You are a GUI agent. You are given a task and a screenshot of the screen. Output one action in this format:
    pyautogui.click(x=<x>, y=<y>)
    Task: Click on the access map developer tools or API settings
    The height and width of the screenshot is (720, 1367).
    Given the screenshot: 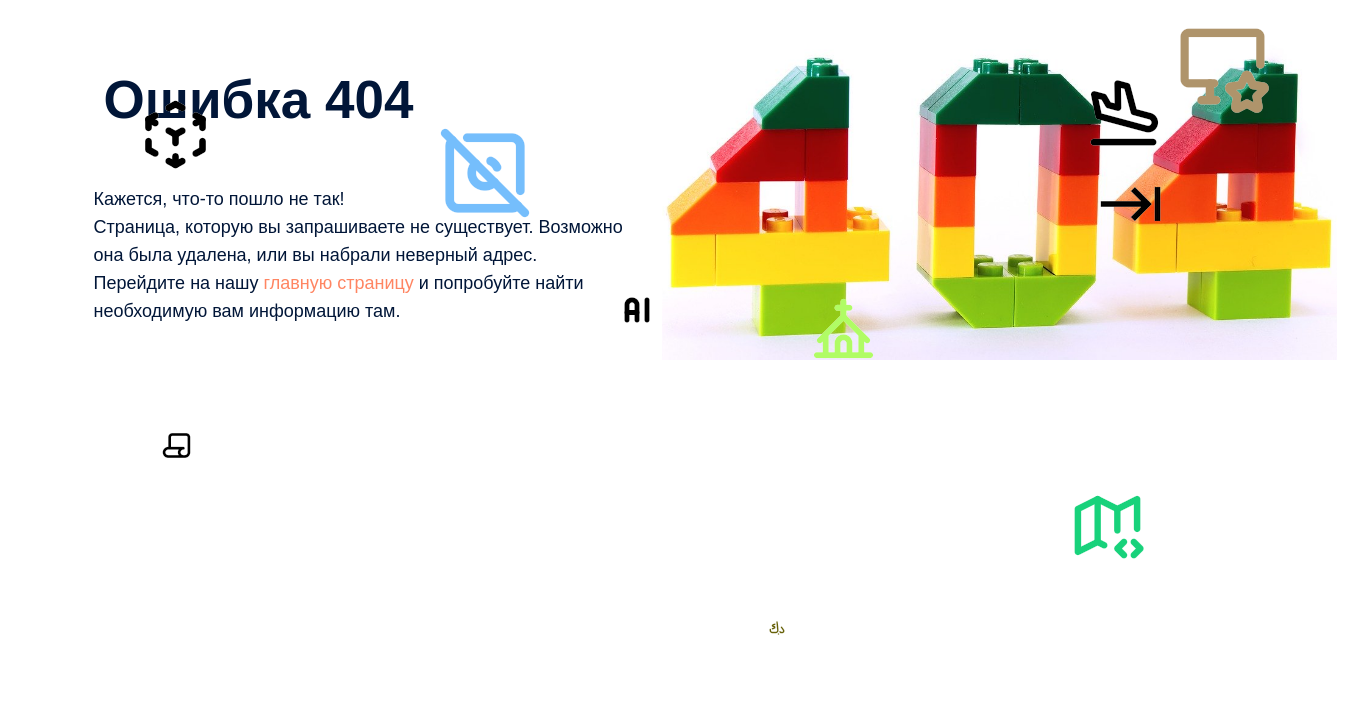 What is the action you would take?
    pyautogui.click(x=1107, y=525)
    